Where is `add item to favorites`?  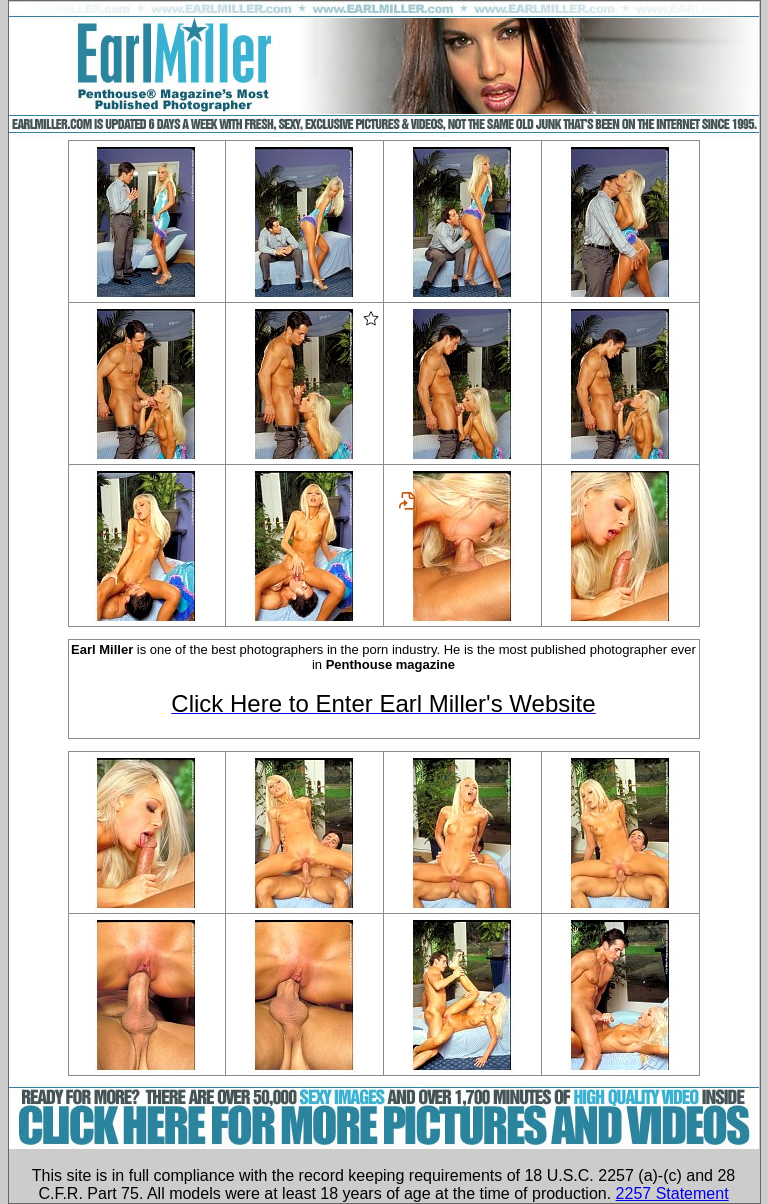
add item to favorites is located at coordinates (371, 319).